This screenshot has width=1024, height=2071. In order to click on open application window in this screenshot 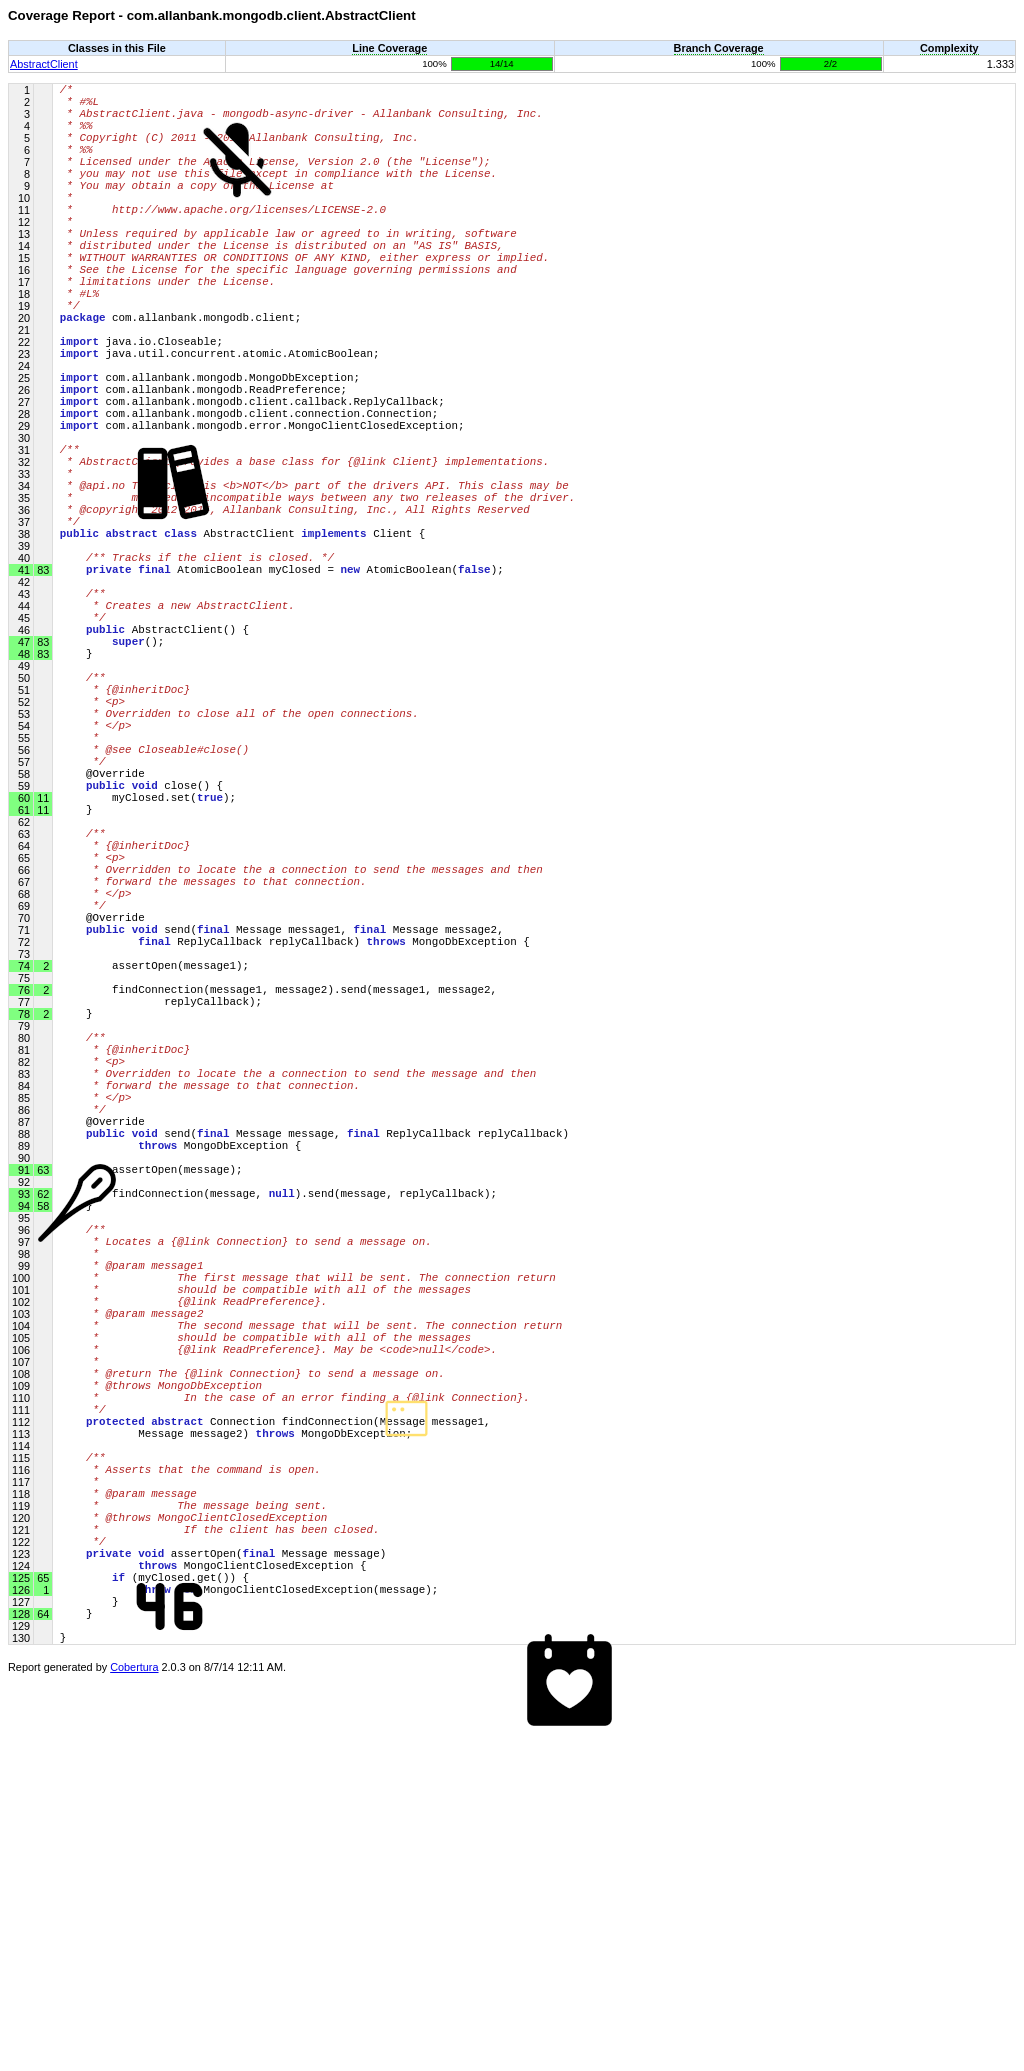, I will do `click(406, 1418)`.